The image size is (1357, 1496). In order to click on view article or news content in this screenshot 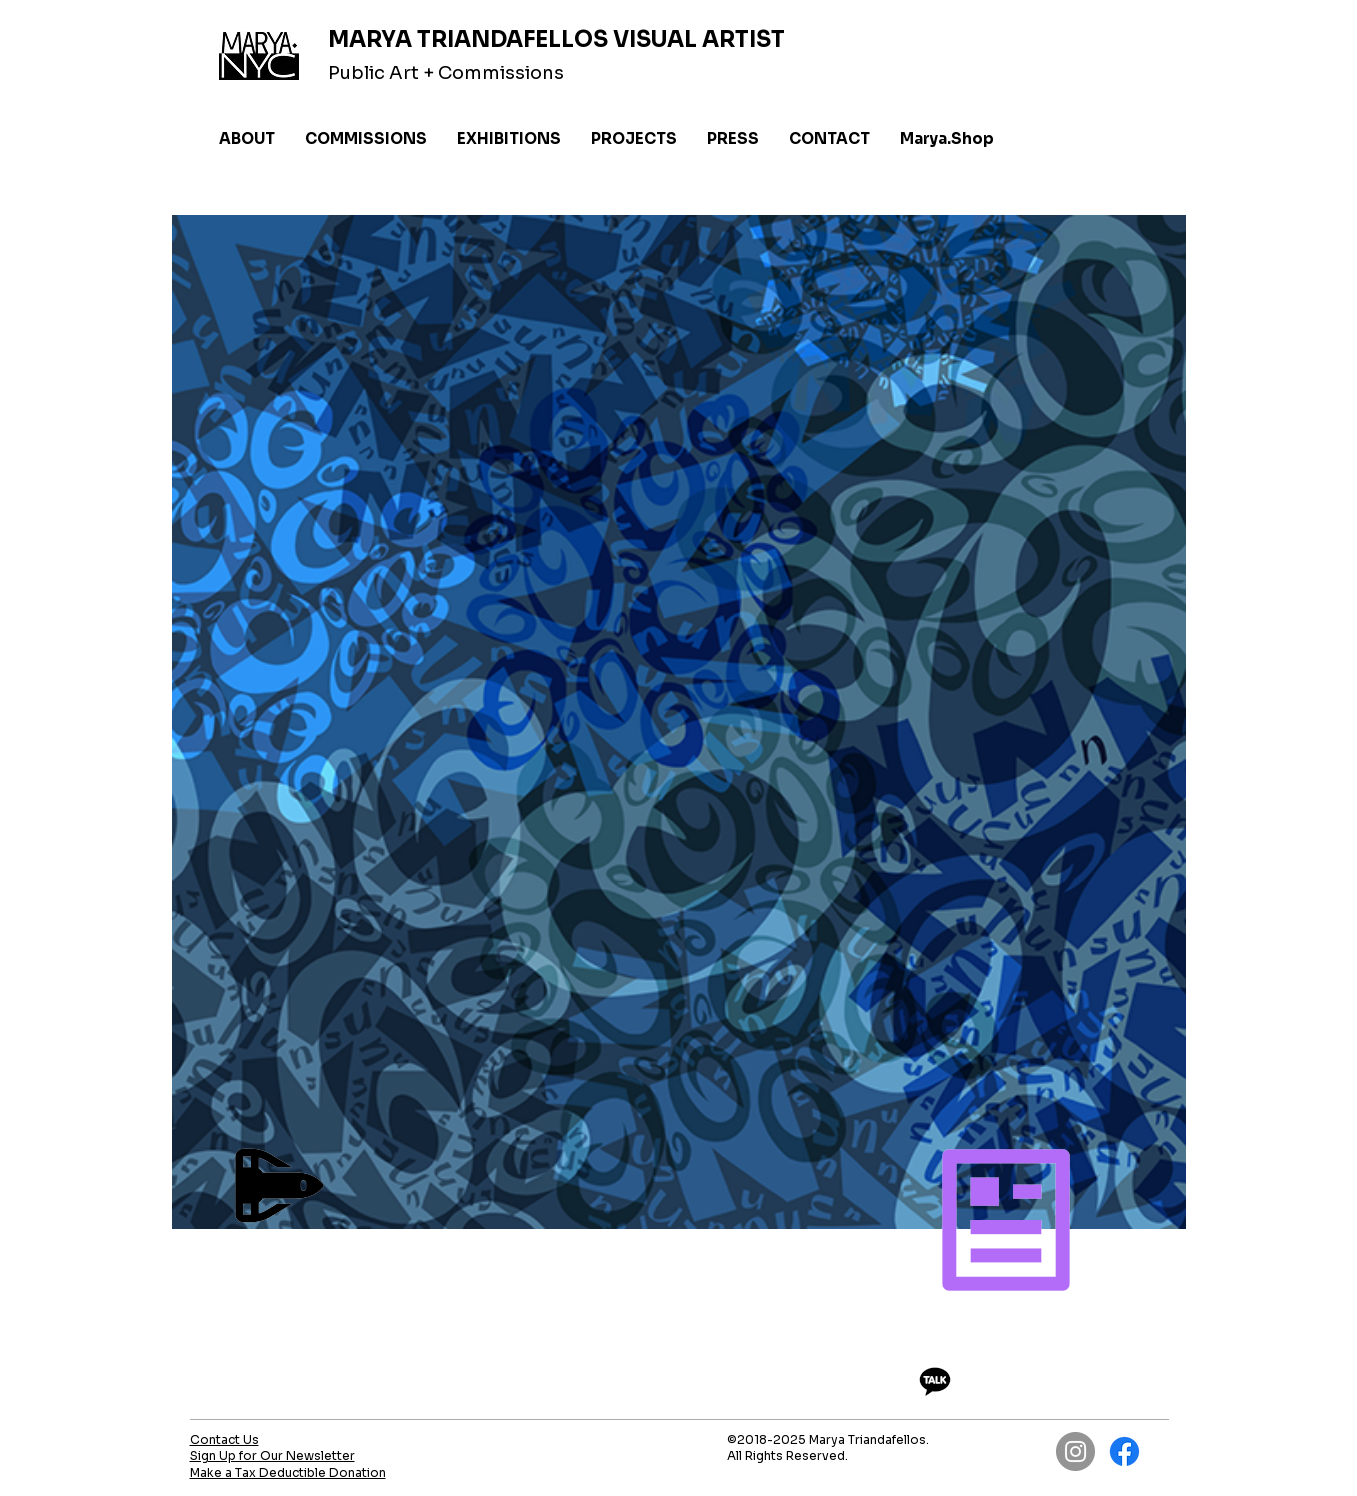, I will do `click(1006, 1220)`.